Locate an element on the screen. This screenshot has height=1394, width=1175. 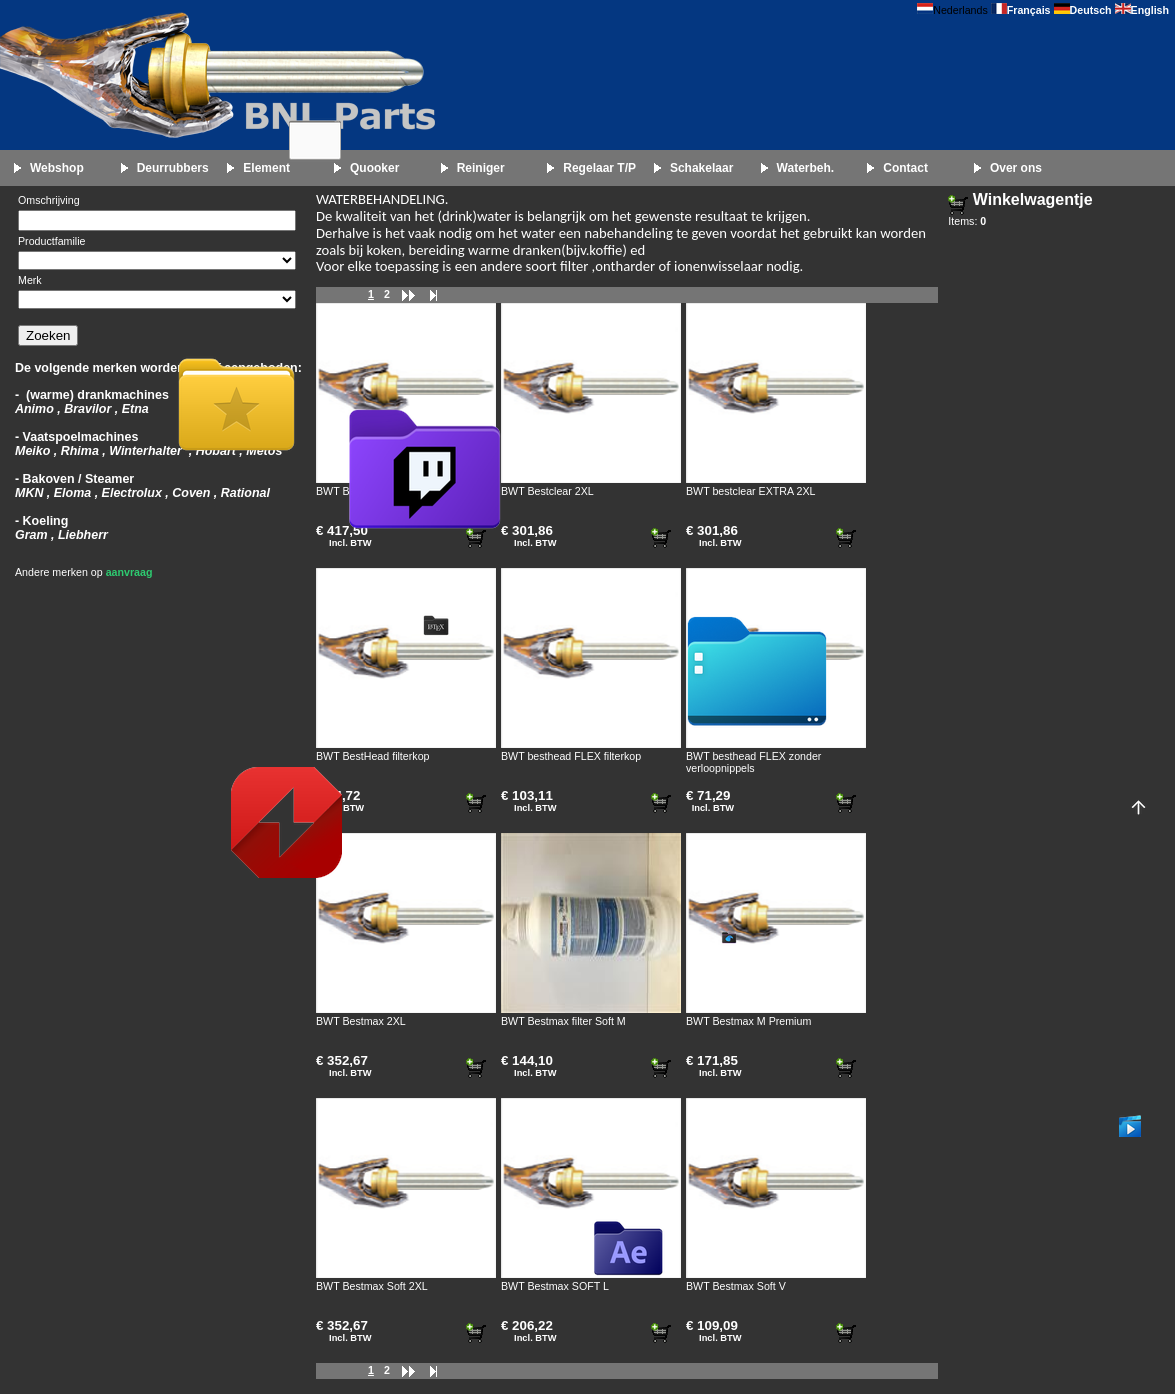
launch chaos application is located at coordinates (286, 822).